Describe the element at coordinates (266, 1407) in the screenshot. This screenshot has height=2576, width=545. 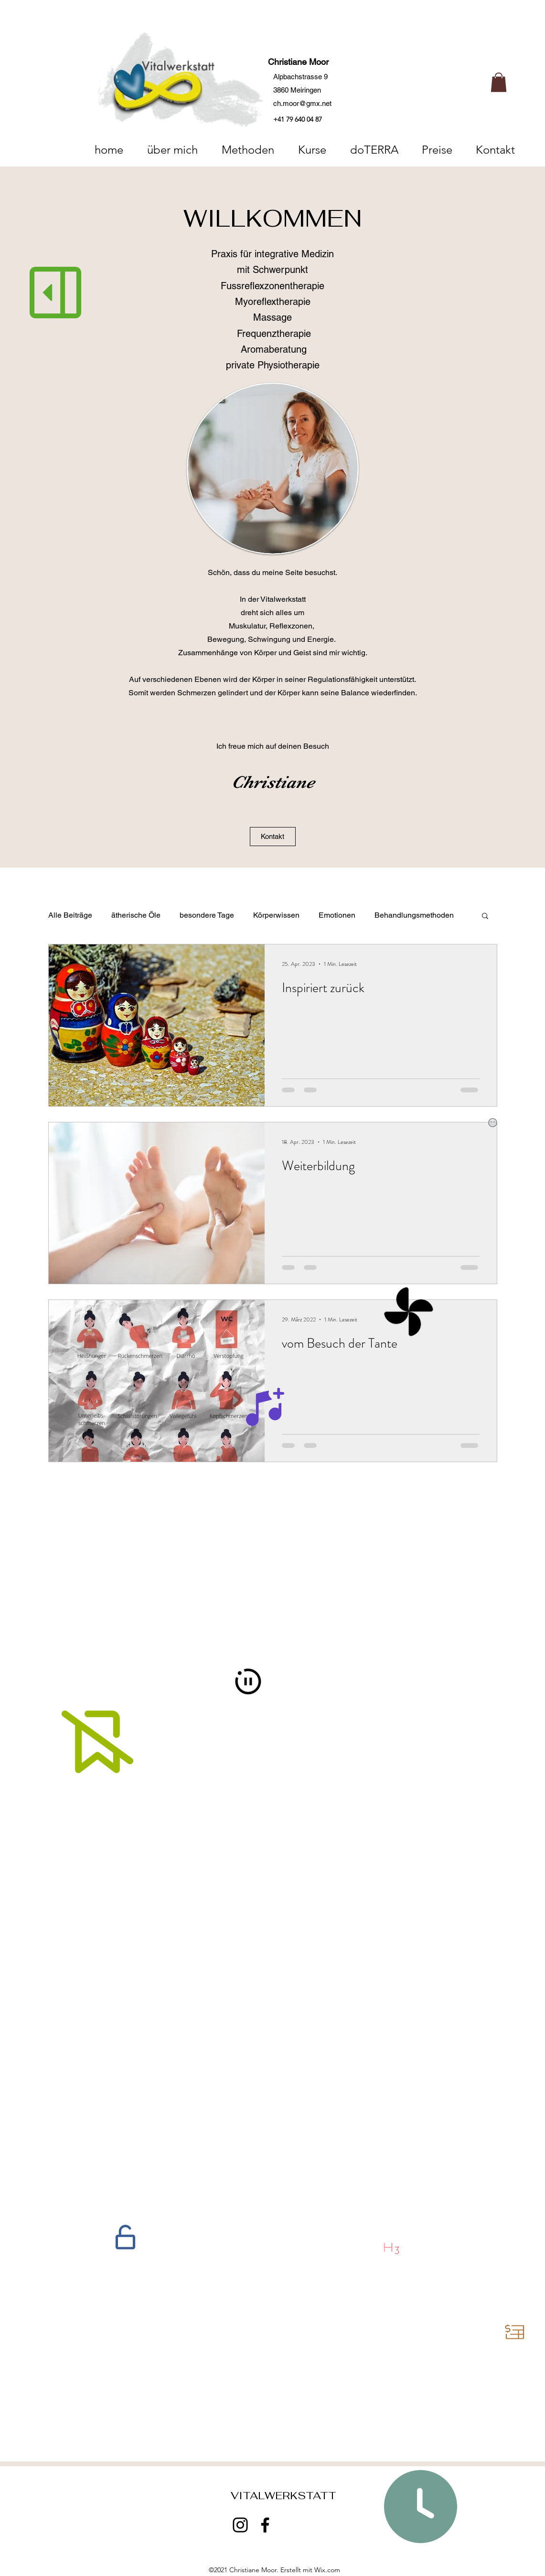
I see `add a new song to your library` at that location.